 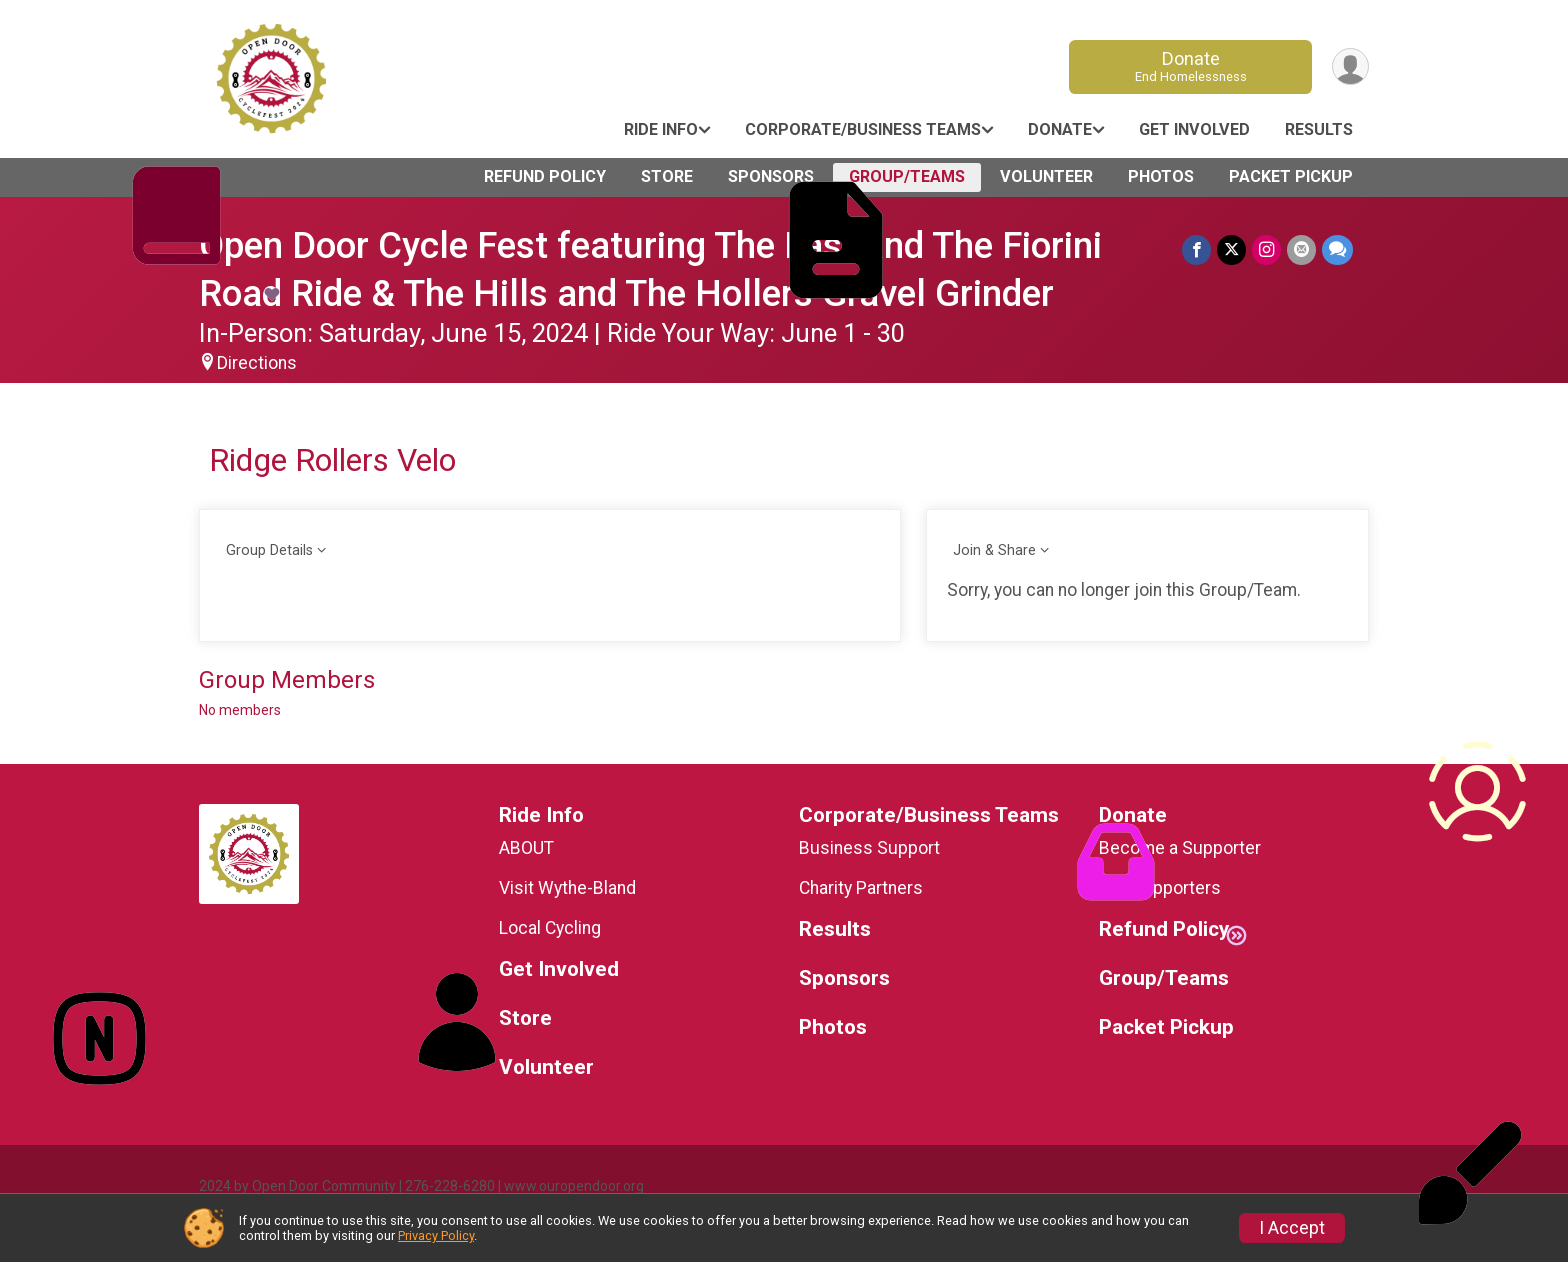 What do you see at coordinates (836, 240) in the screenshot?
I see `view document contents` at bounding box center [836, 240].